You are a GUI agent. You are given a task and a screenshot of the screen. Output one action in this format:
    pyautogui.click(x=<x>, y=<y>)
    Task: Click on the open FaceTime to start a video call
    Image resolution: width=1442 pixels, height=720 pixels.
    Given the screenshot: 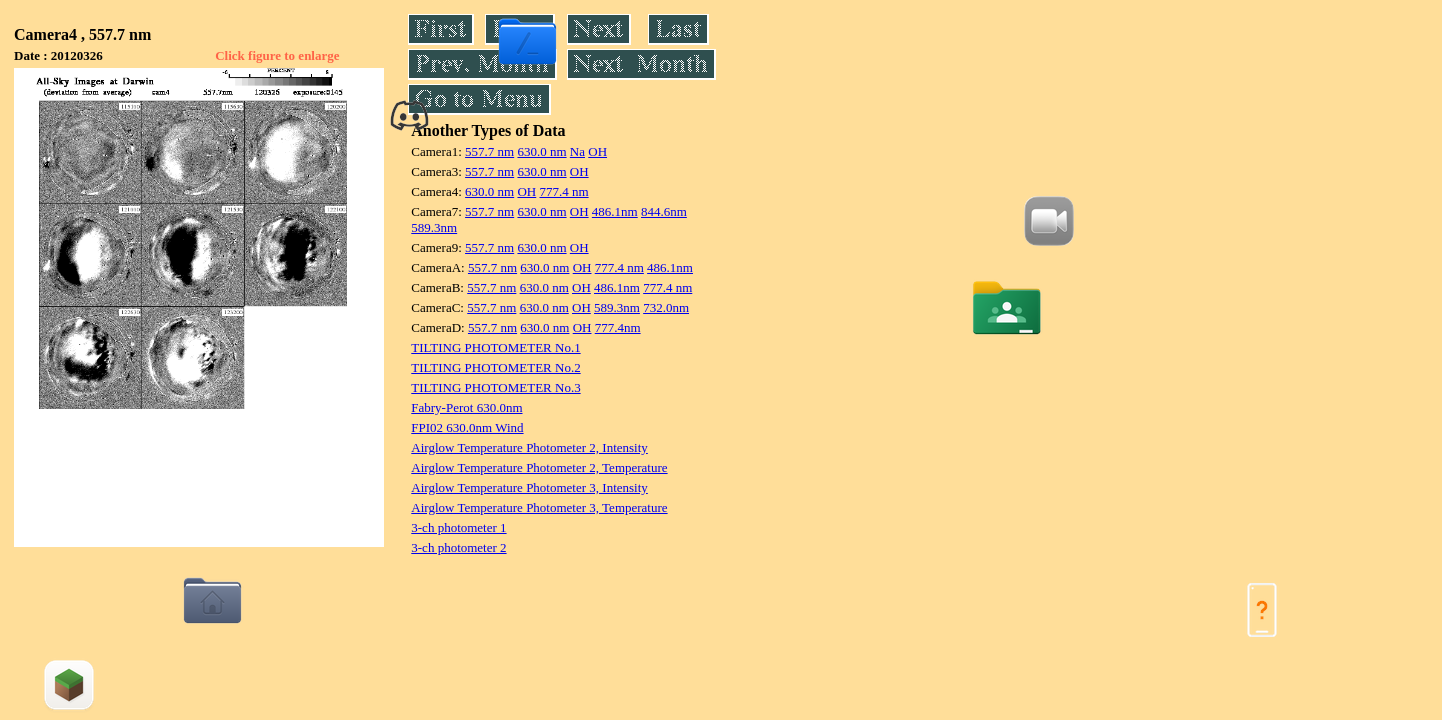 What is the action you would take?
    pyautogui.click(x=1049, y=221)
    